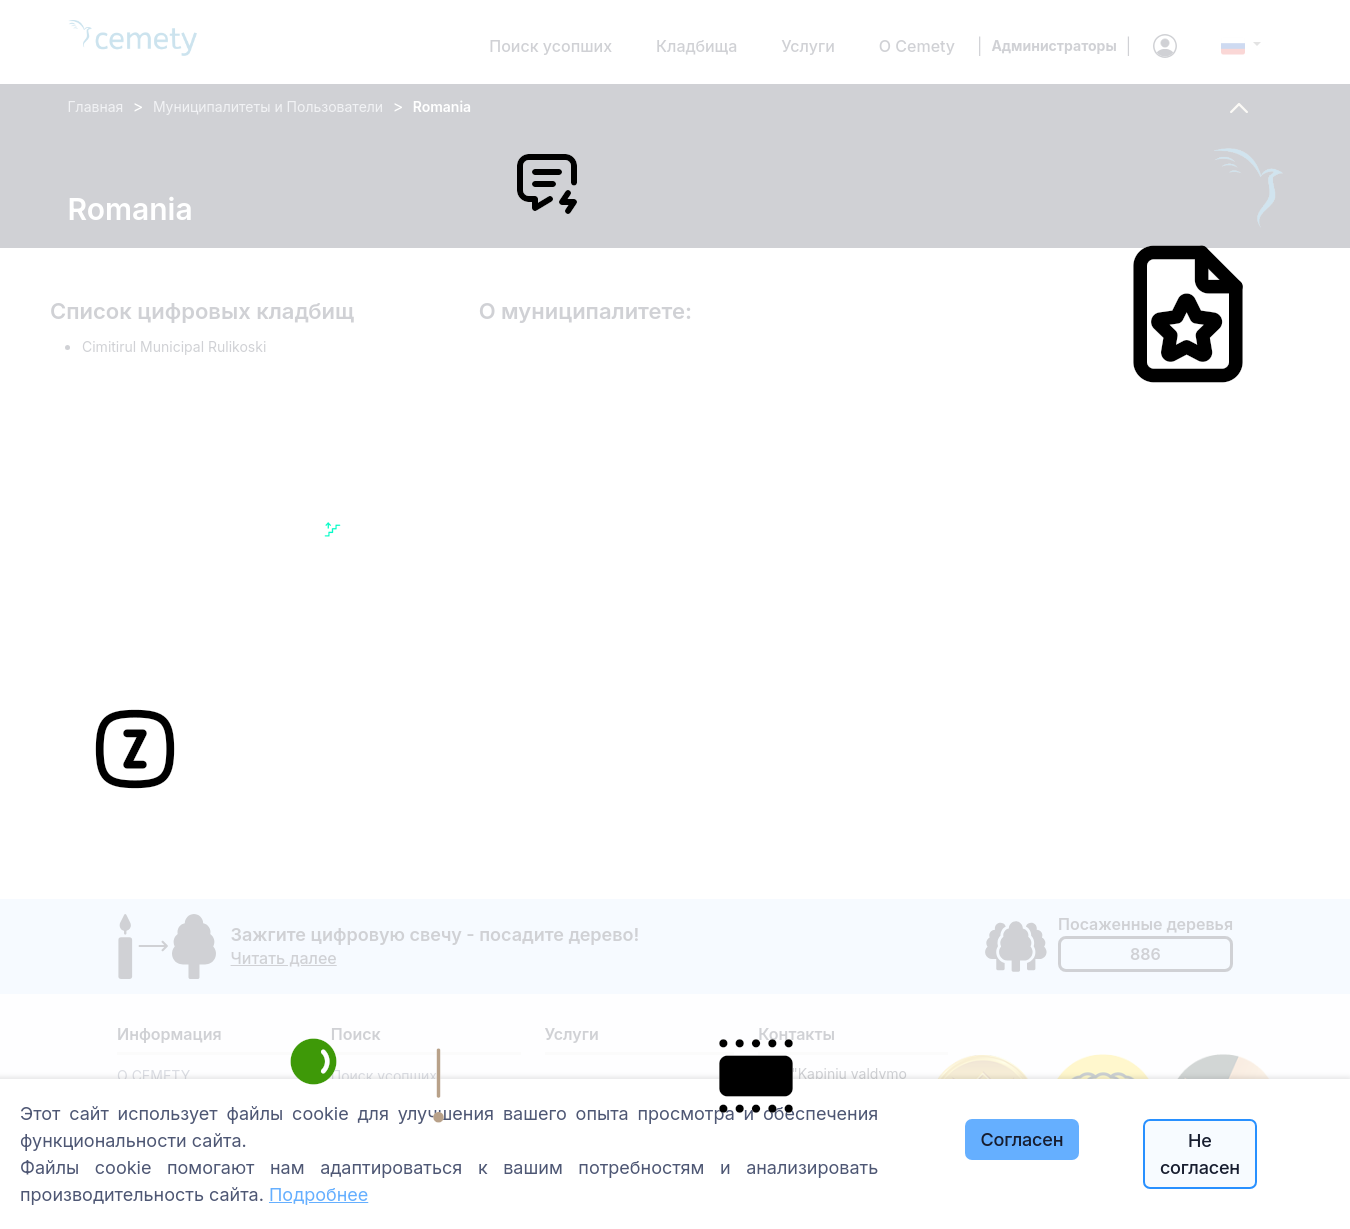 This screenshot has width=1350, height=1229. What do you see at coordinates (438, 1085) in the screenshot?
I see `indicates a warning or alert requiring attention` at bounding box center [438, 1085].